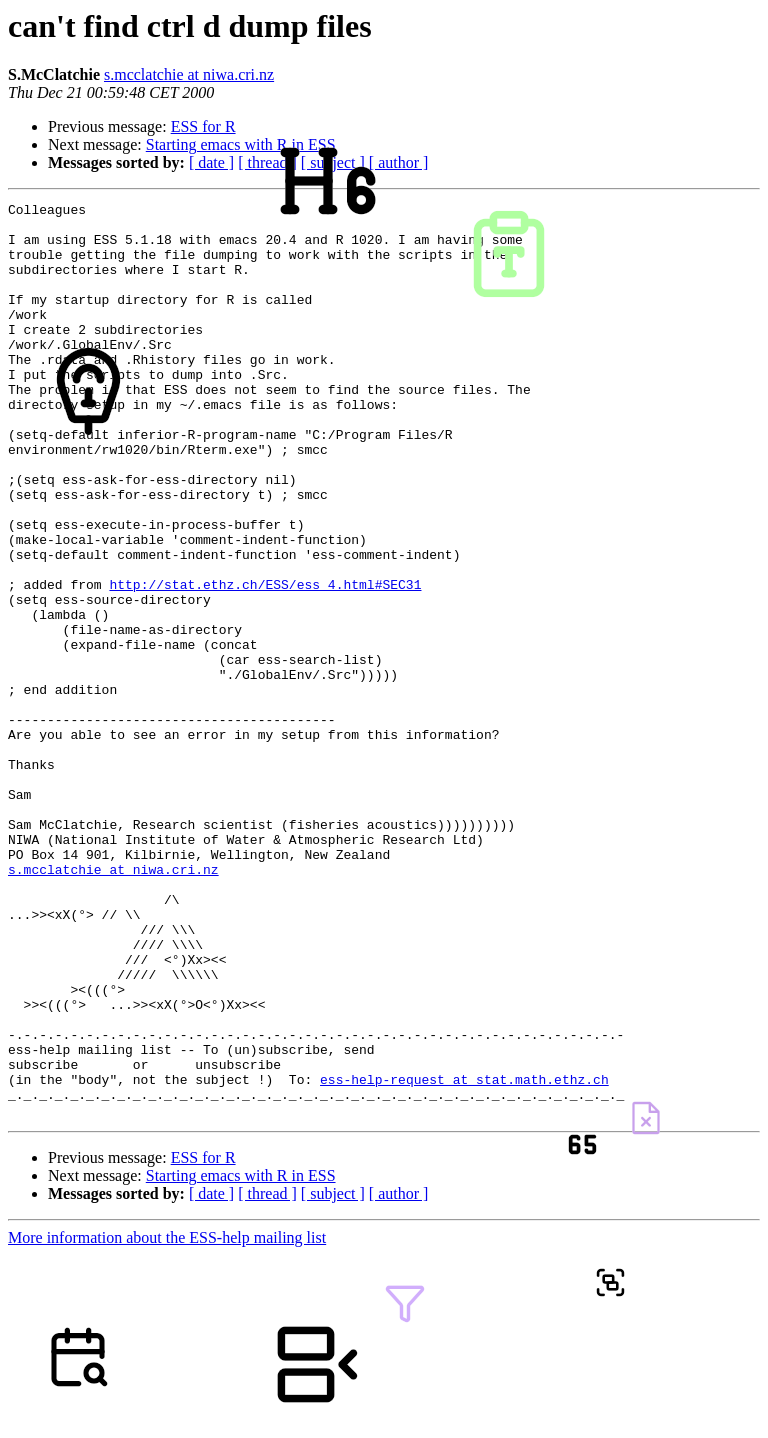 The height and width of the screenshot is (1438, 768). What do you see at coordinates (646, 1118) in the screenshot?
I see `delete or remove a file` at bounding box center [646, 1118].